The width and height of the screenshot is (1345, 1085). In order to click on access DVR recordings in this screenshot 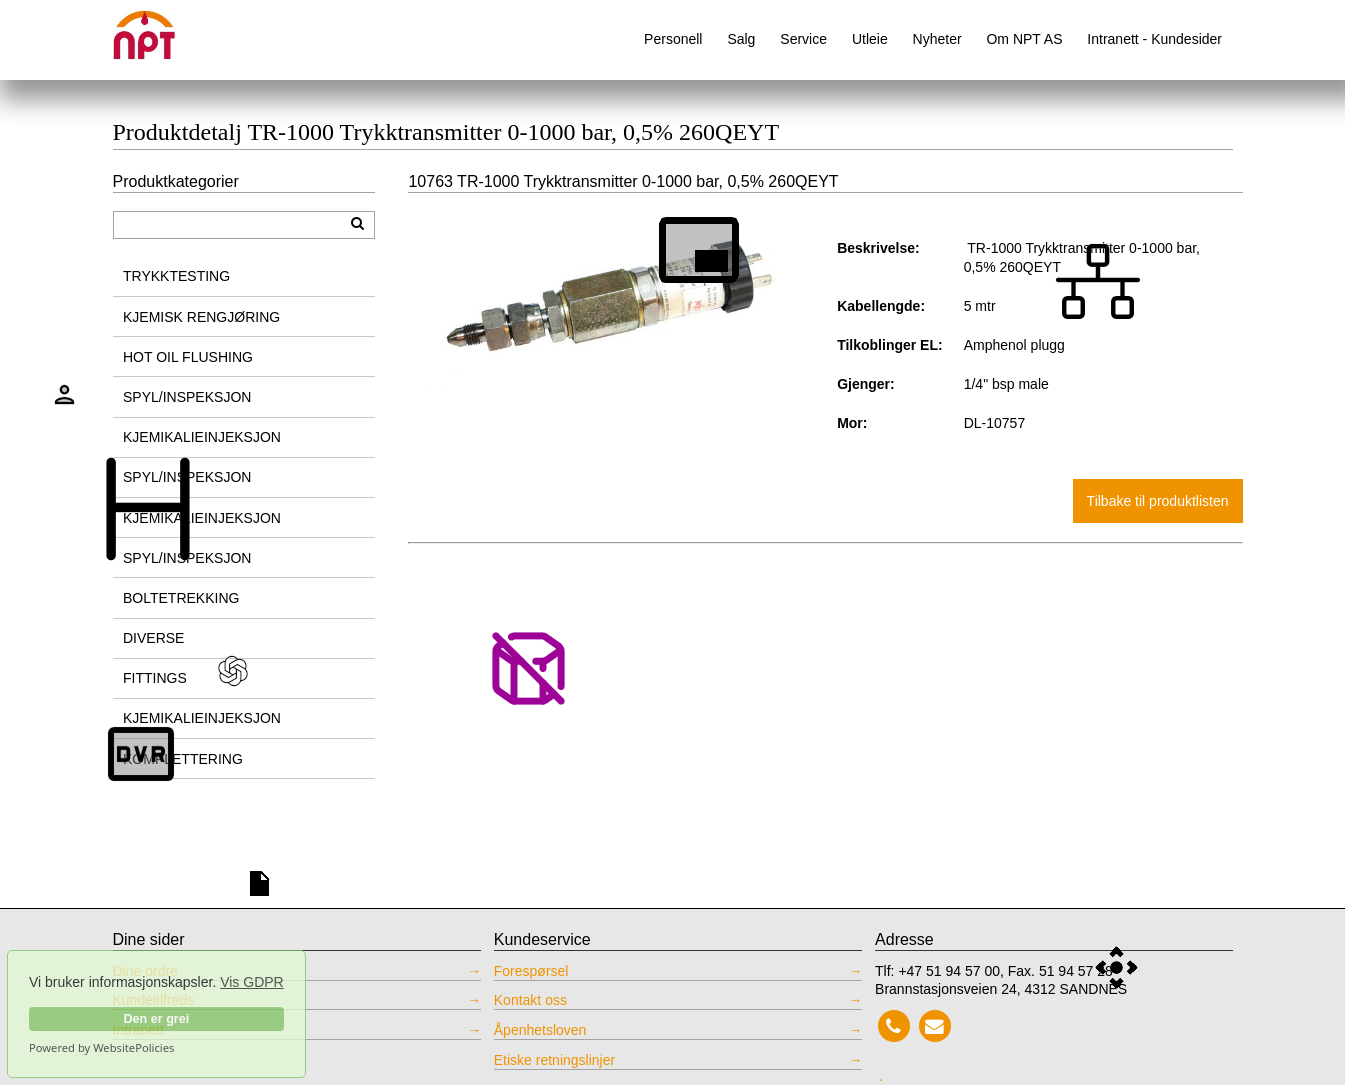, I will do `click(141, 754)`.